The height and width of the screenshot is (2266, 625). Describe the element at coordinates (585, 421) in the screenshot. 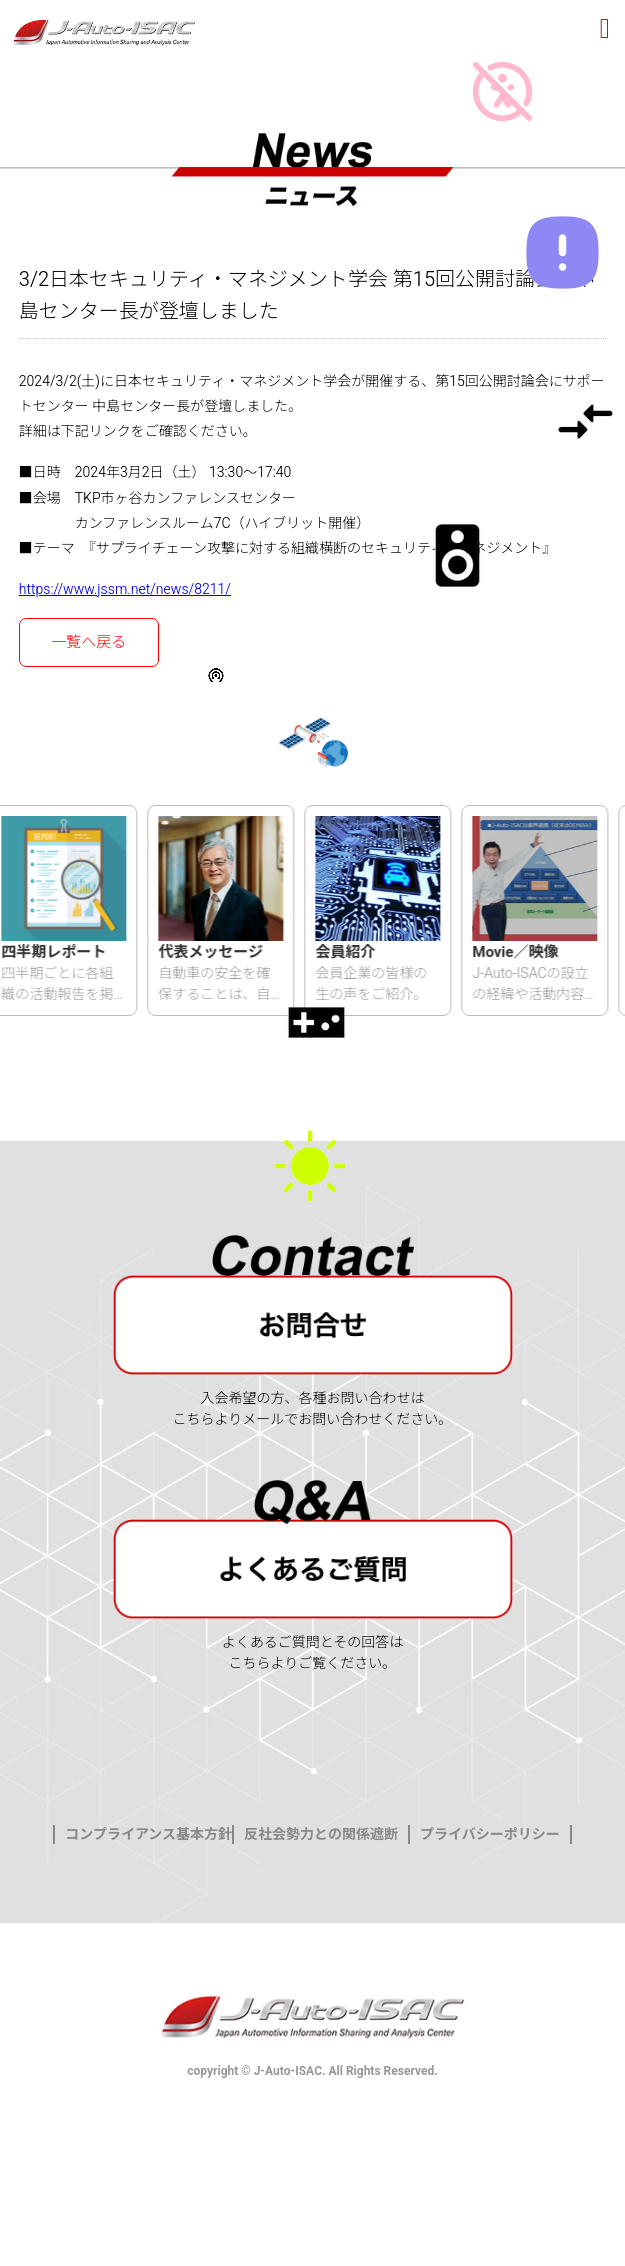

I see `compare two items or options` at that location.